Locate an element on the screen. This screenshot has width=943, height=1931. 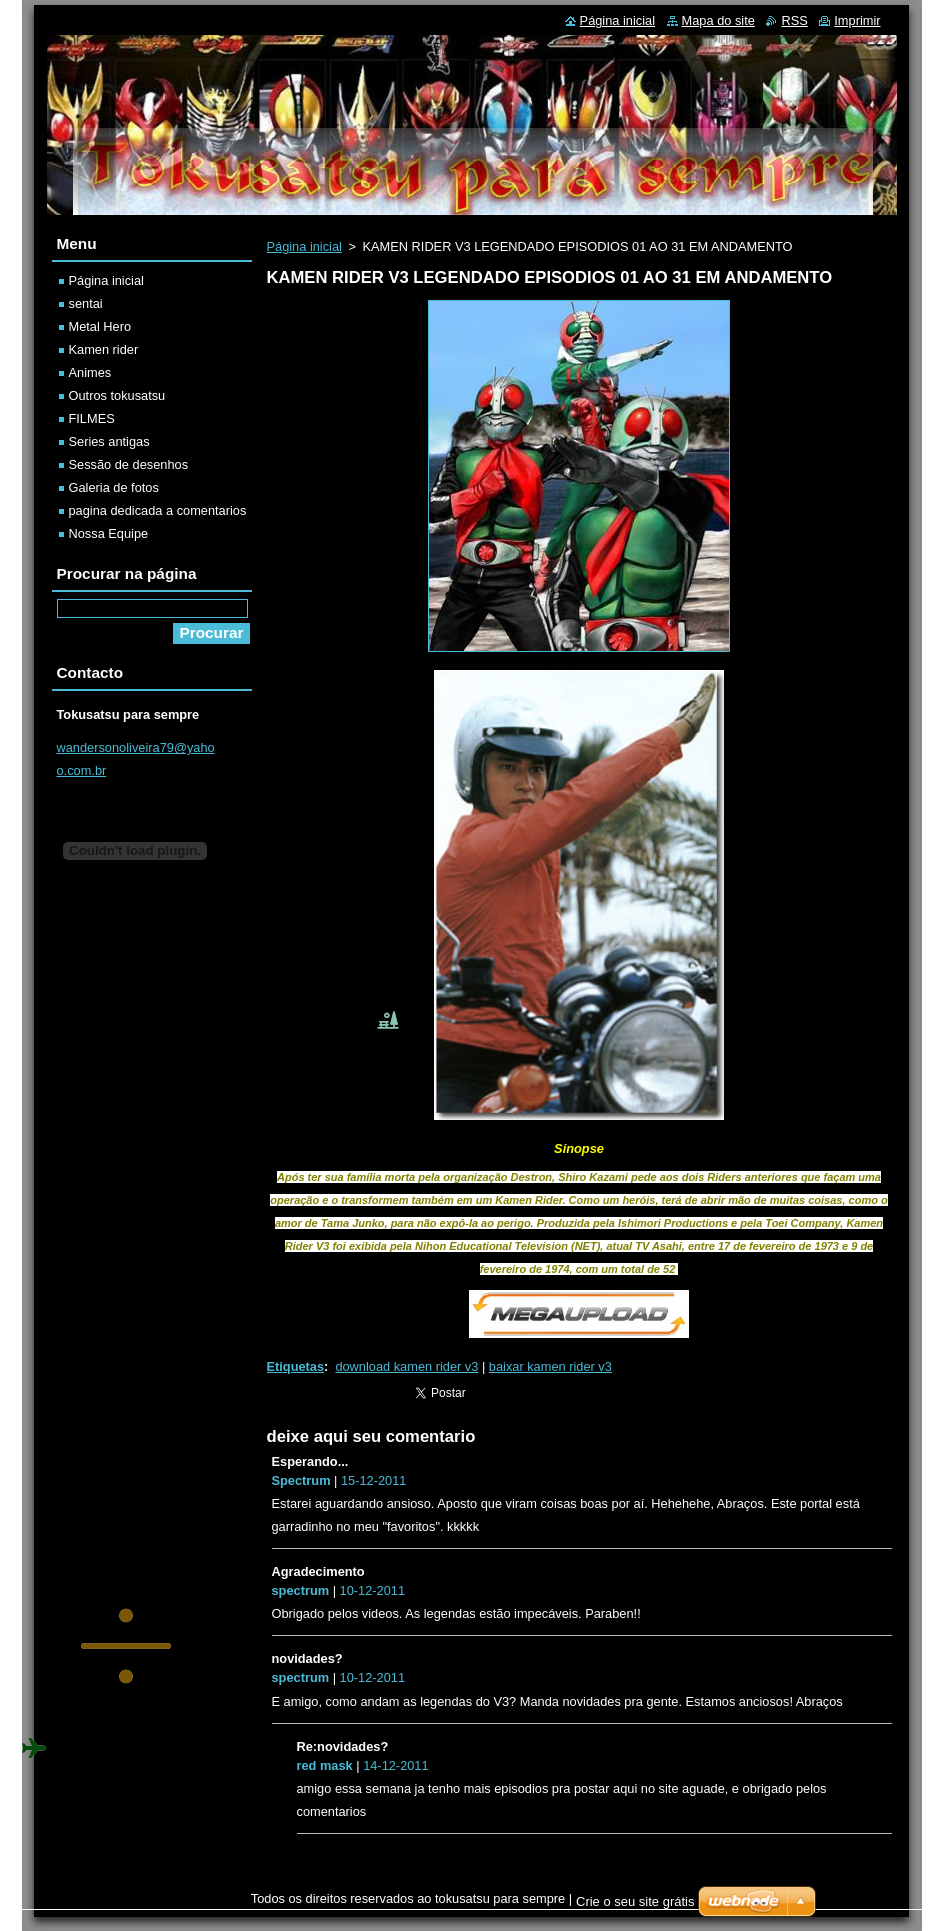
view nearby parks or green spaces is located at coordinates (388, 1021).